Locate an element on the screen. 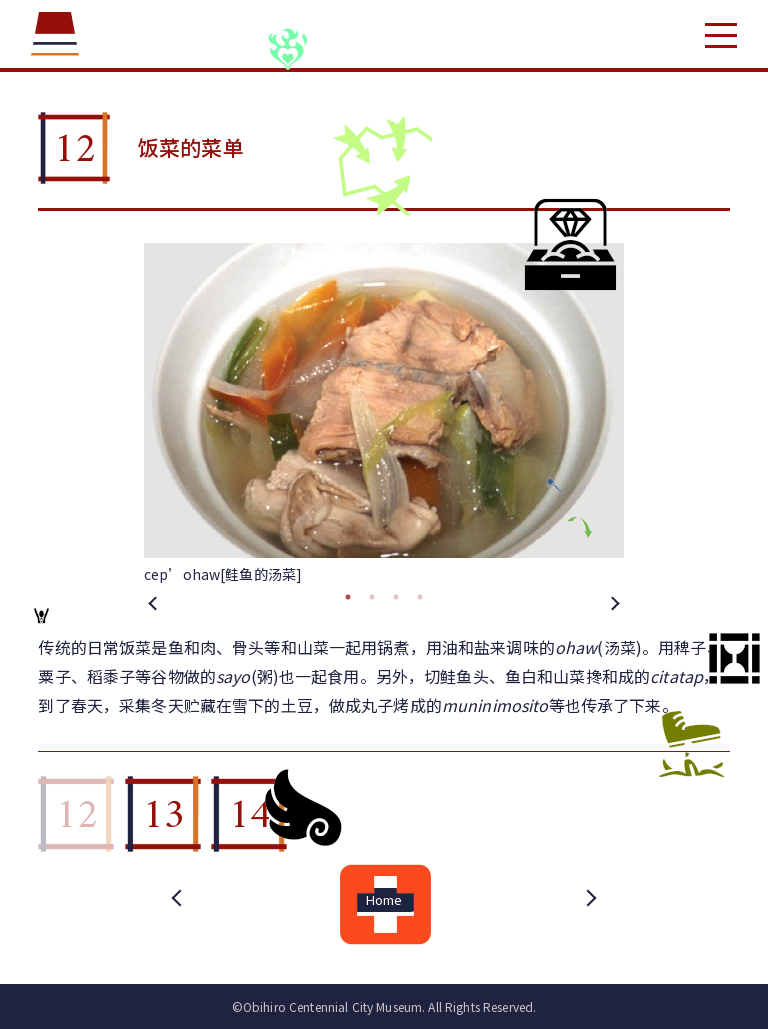 The height and width of the screenshot is (1029, 768). indicates wind or air element in gameplay is located at coordinates (303, 807).